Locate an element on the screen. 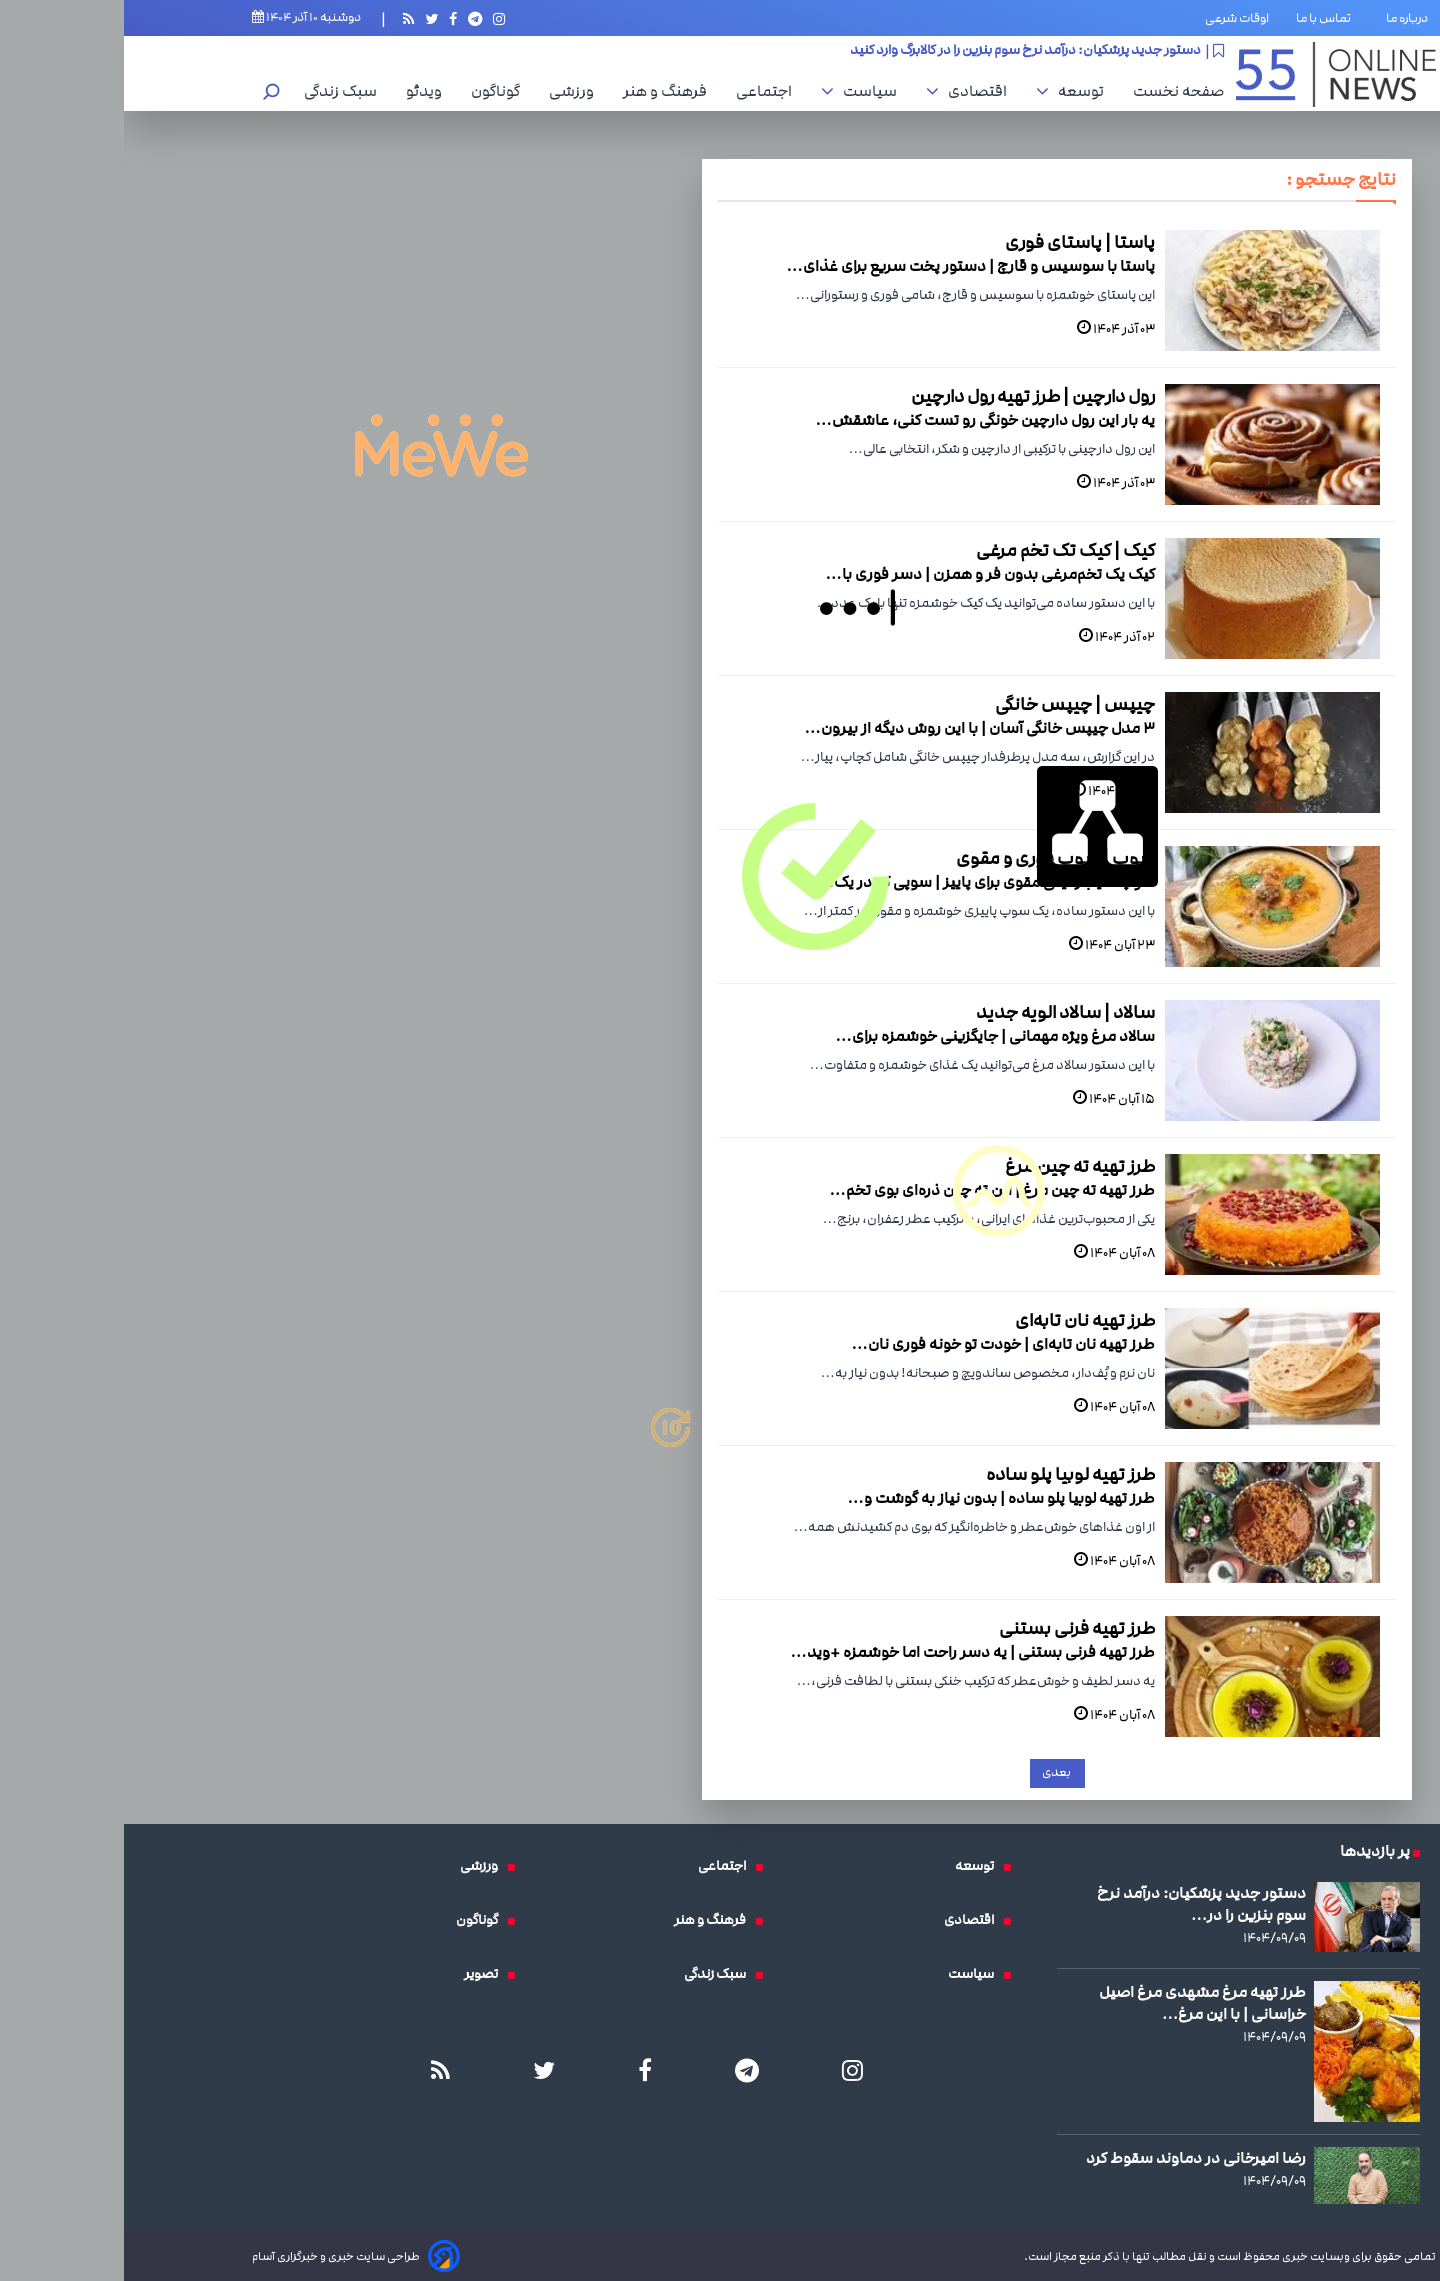 The height and width of the screenshot is (2281, 1440). skip forward 10 seconds is located at coordinates (670, 1427).